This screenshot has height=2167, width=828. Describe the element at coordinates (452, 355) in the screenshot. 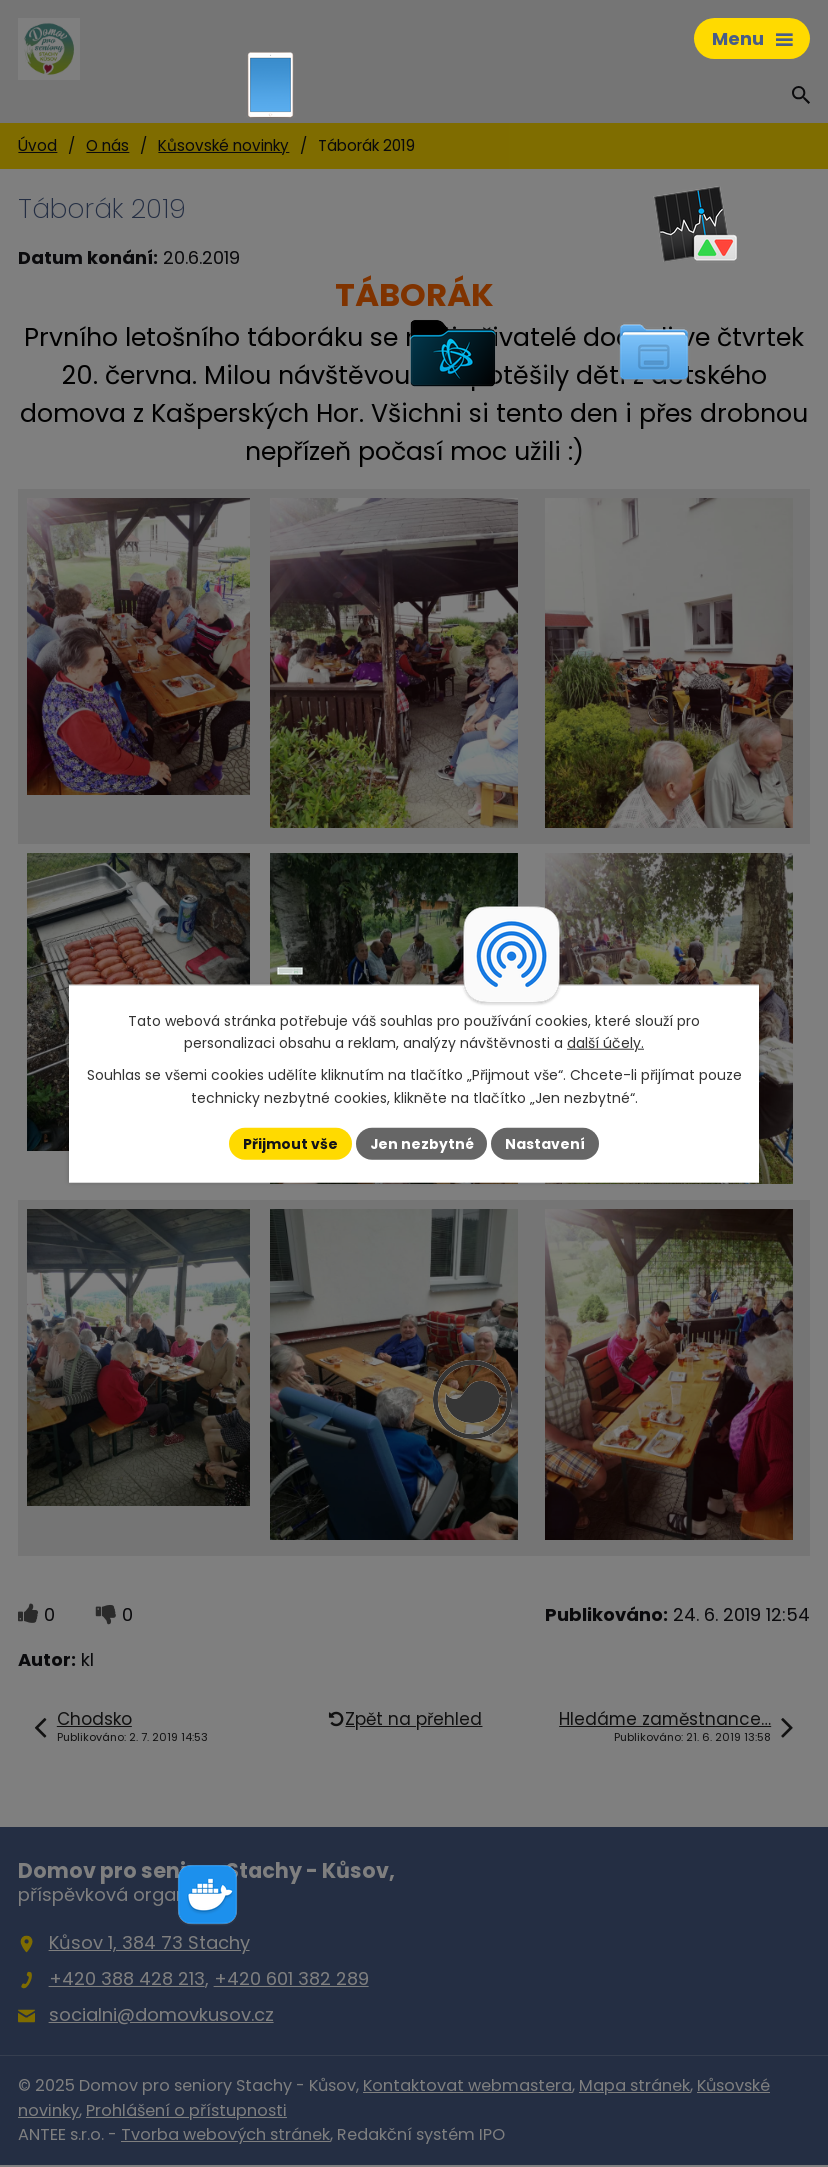

I see `open your Battle.net games folder` at that location.